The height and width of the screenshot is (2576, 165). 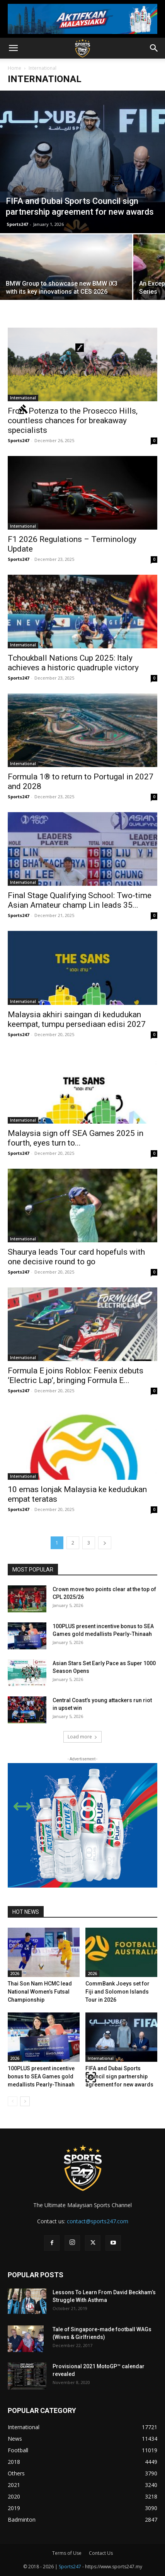 What do you see at coordinates (22, 1806) in the screenshot?
I see `resize element horizontally` at bounding box center [22, 1806].